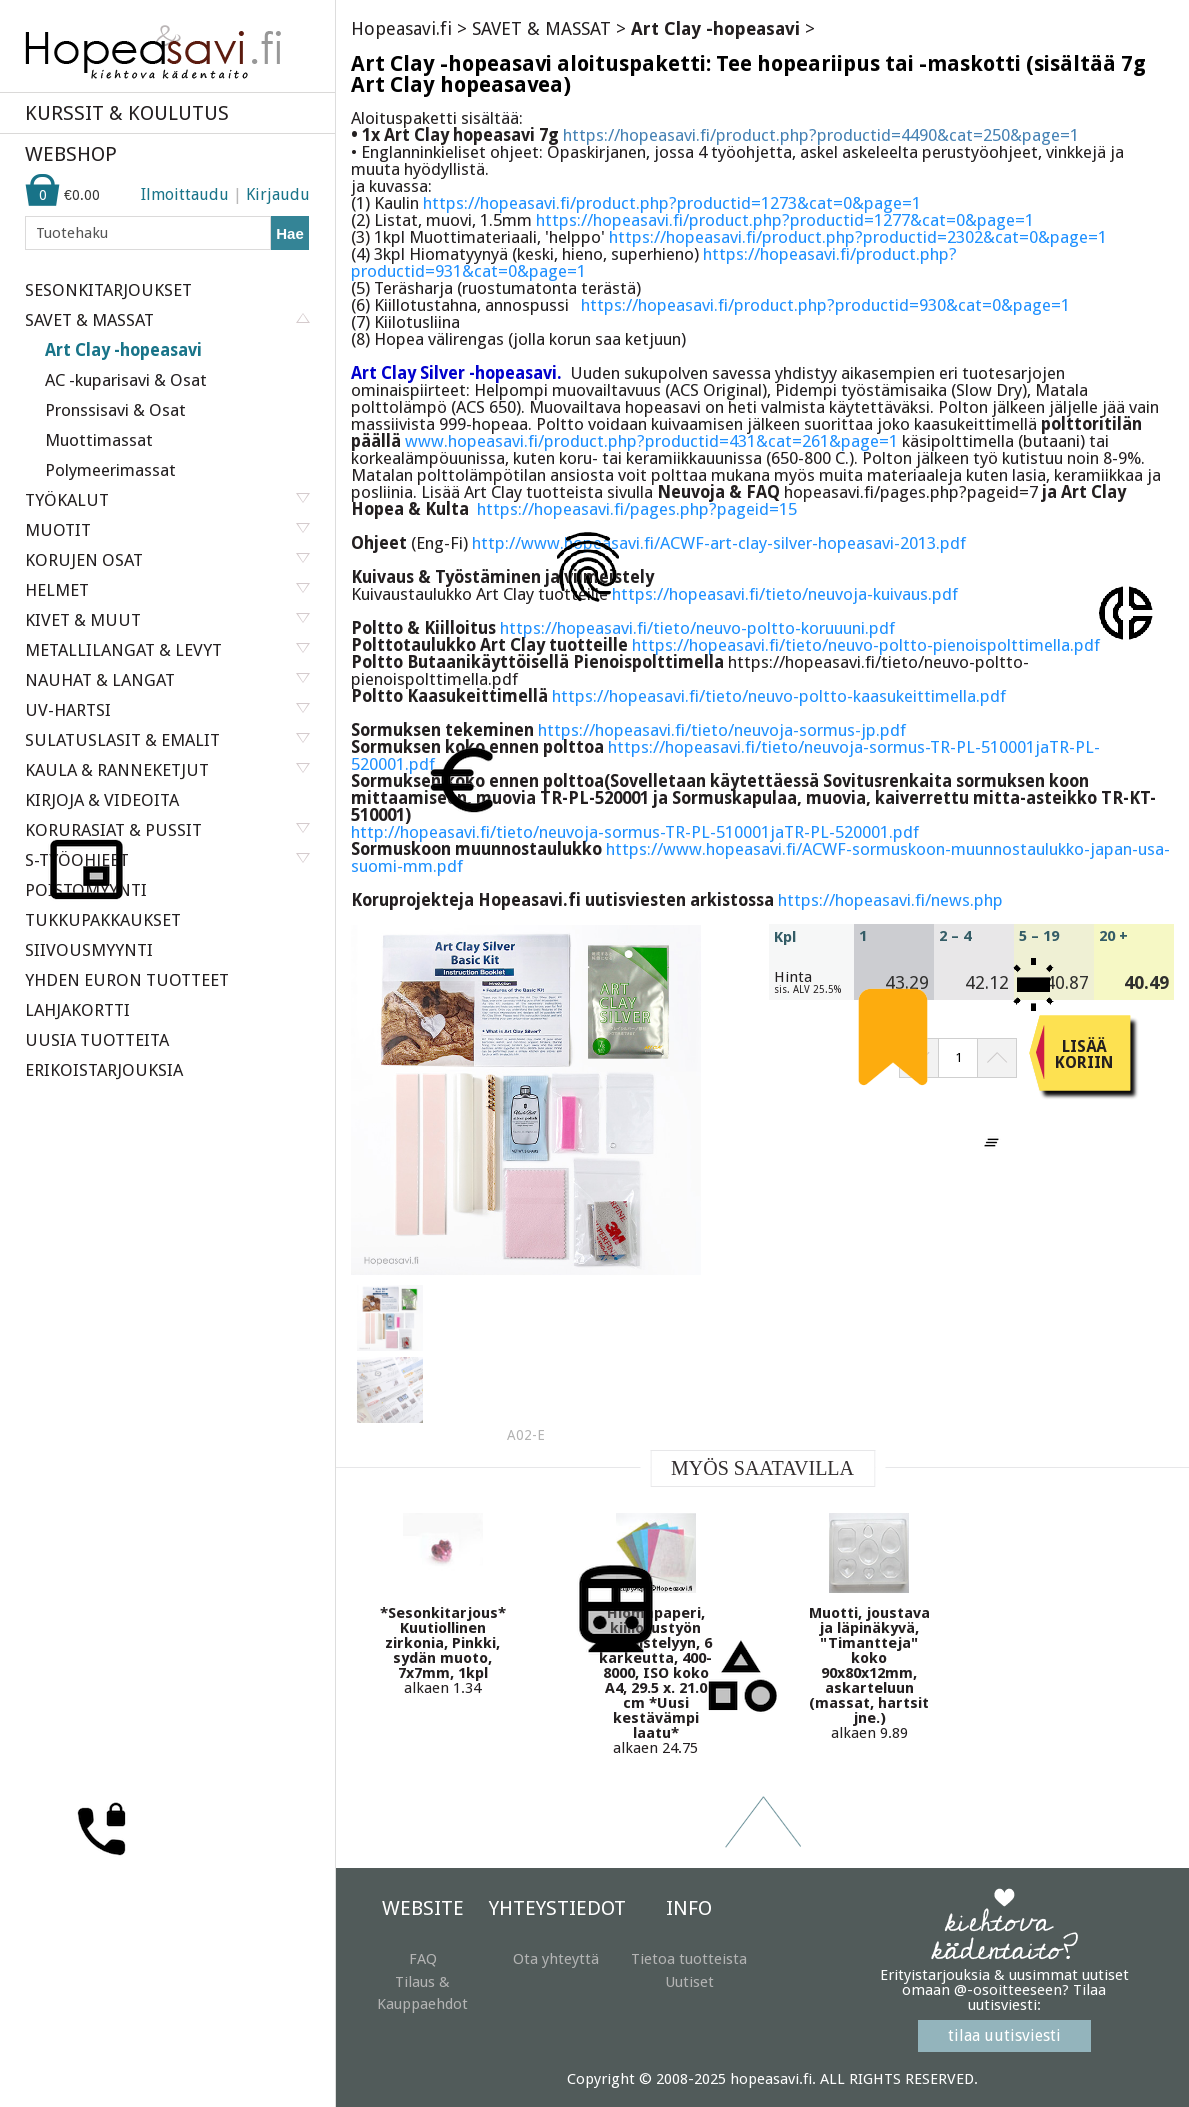 This screenshot has height=2107, width=1189. Describe the element at coordinates (588, 567) in the screenshot. I see `authenticate with fingerprint` at that location.